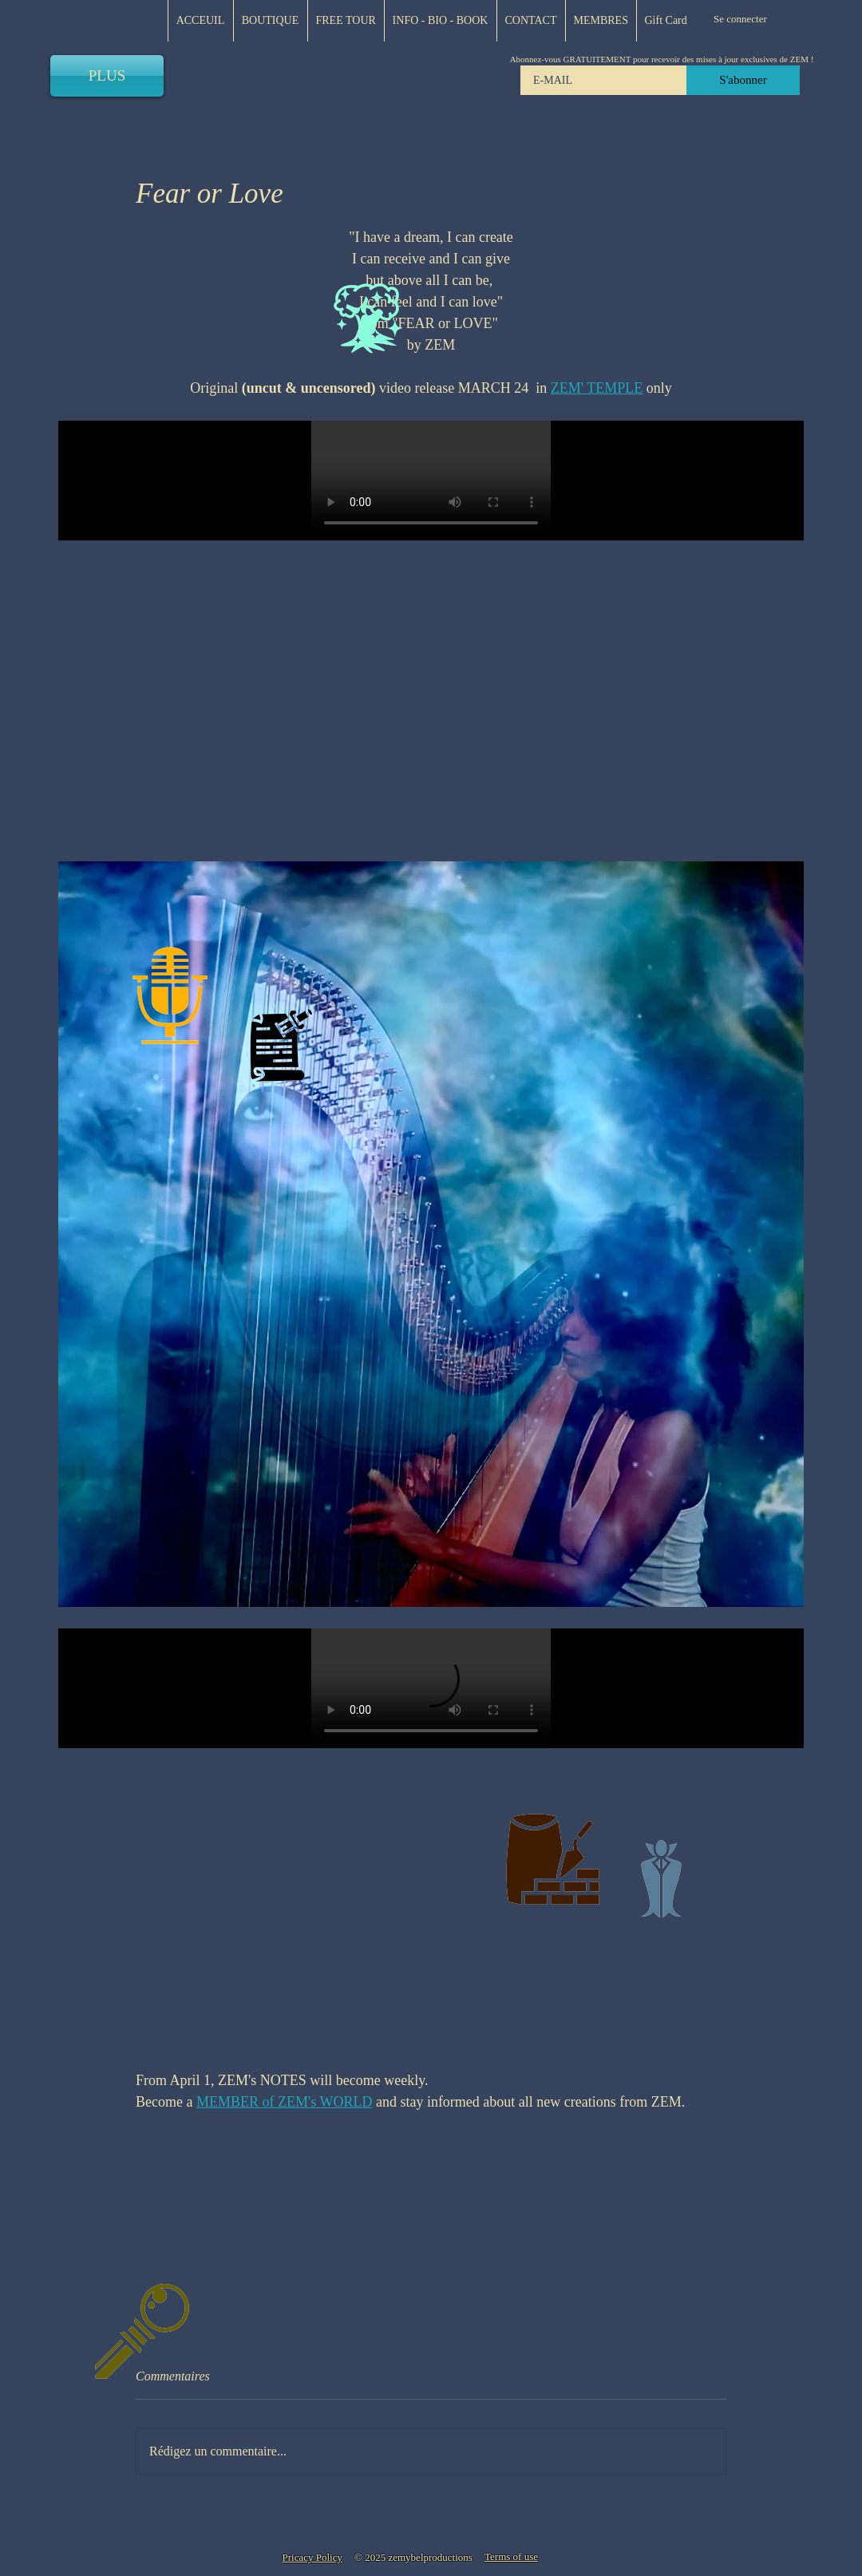 Image resolution: width=862 pixels, height=2576 pixels. Describe the element at coordinates (147, 2327) in the screenshot. I see `cast a spell or use magic ability` at that location.